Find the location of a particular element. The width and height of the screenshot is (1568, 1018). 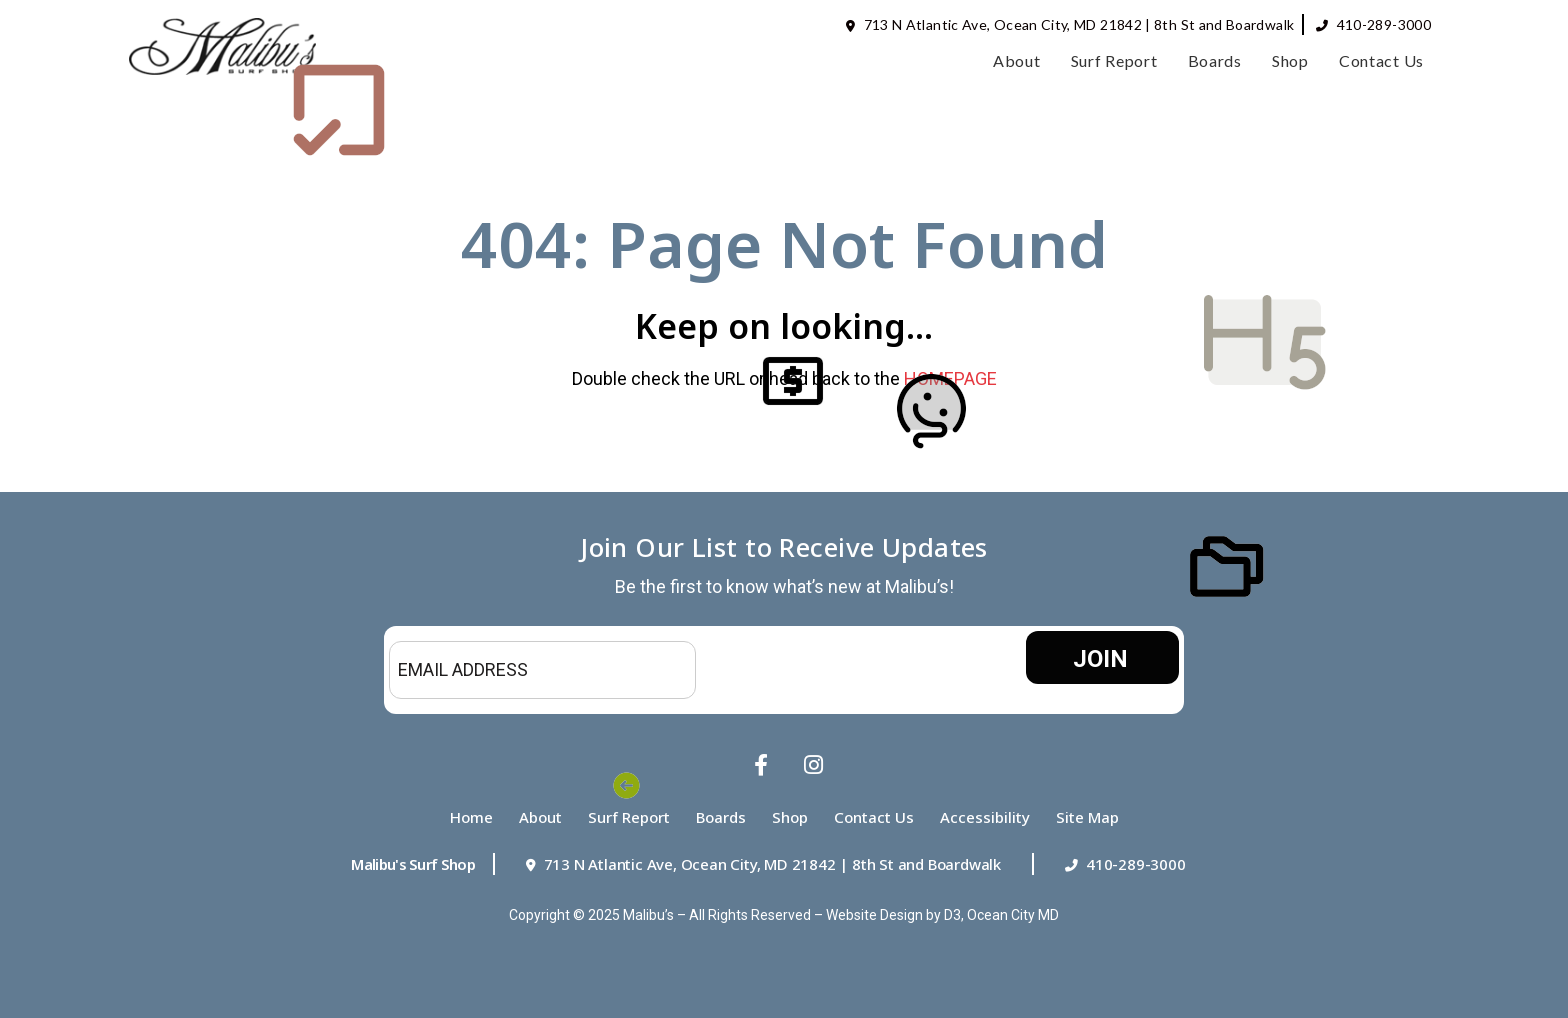

find nearby ATMs or cash machines is located at coordinates (793, 381).